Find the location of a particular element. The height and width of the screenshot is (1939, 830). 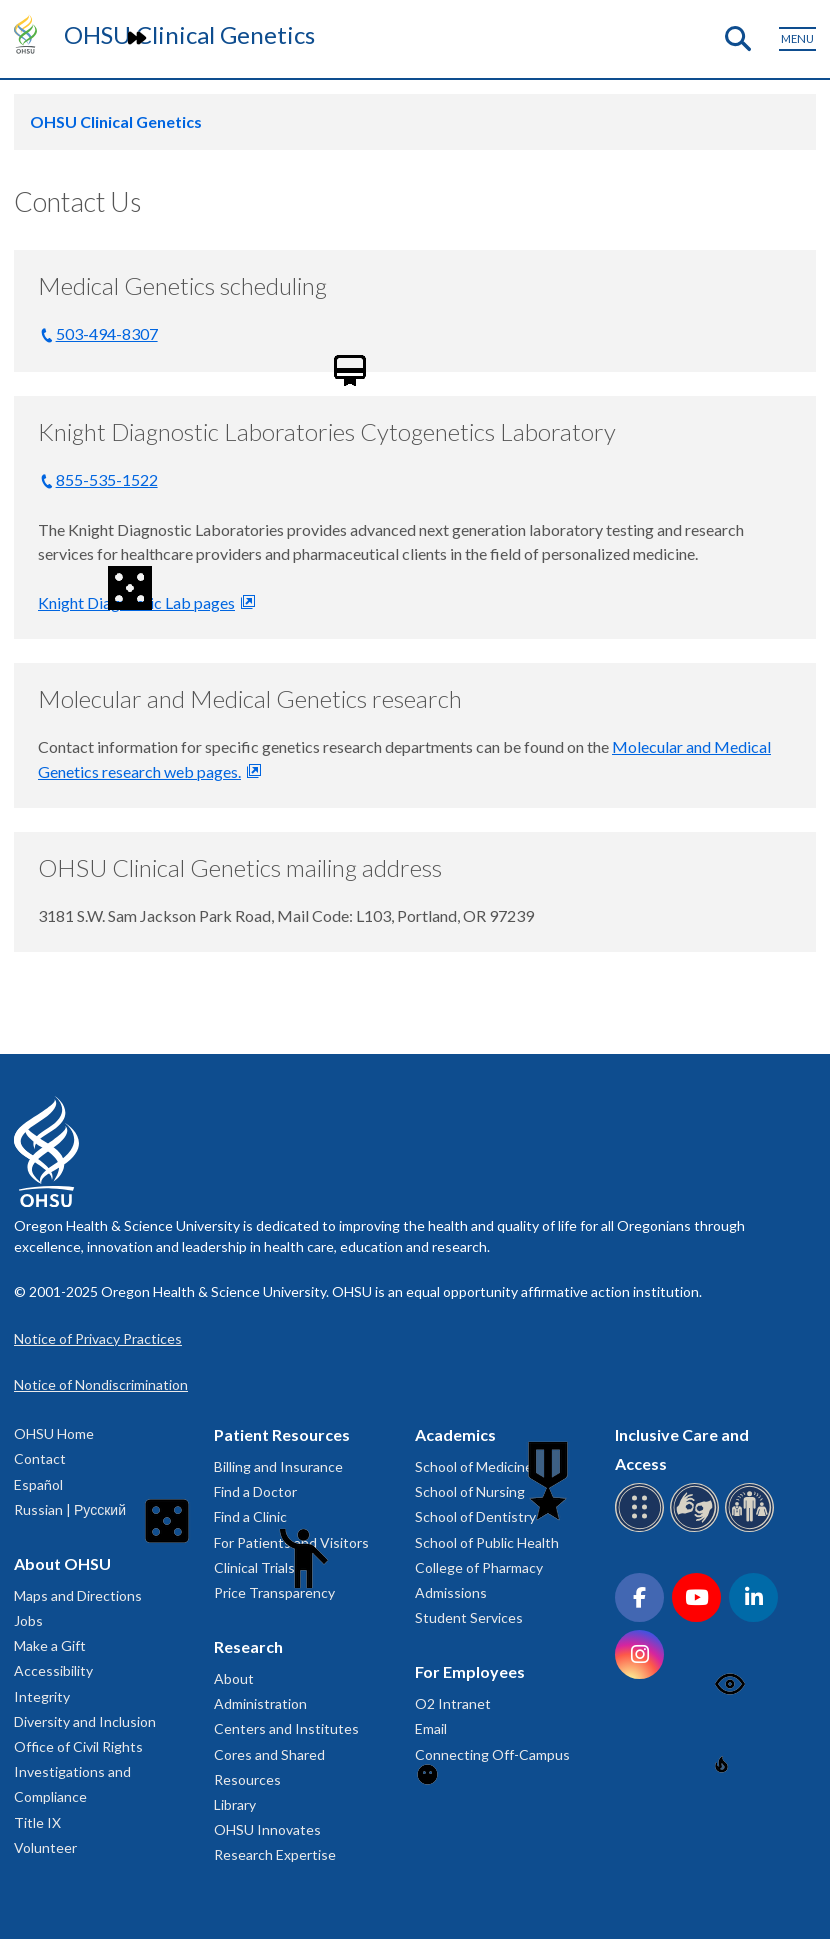

skip to the next track is located at coordinates (136, 38).